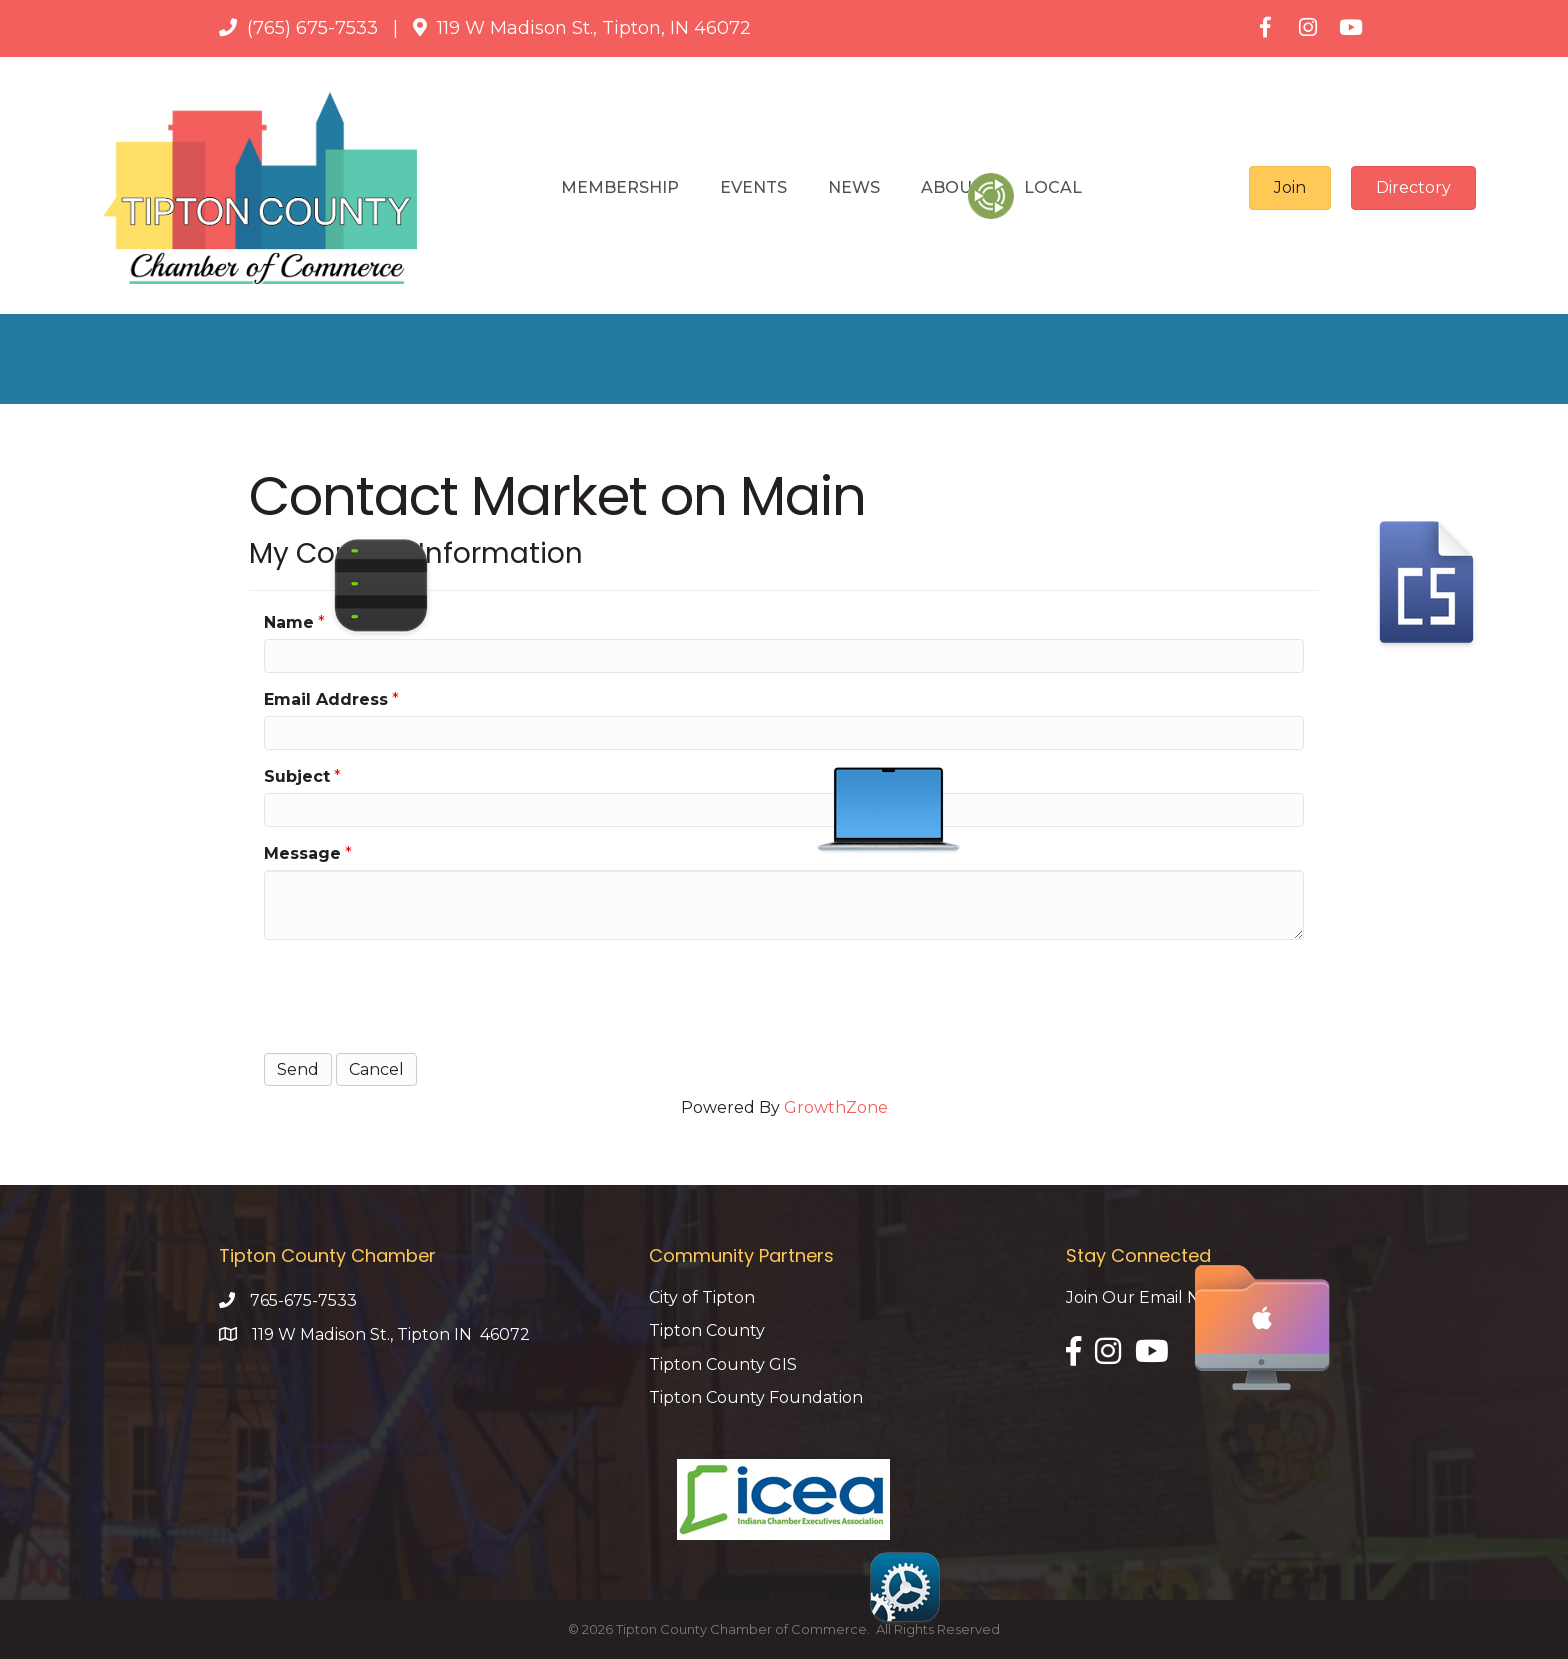 Image resolution: width=1568 pixels, height=1659 pixels. Describe the element at coordinates (381, 587) in the screenshot. I see `access network server preferences` at that location.